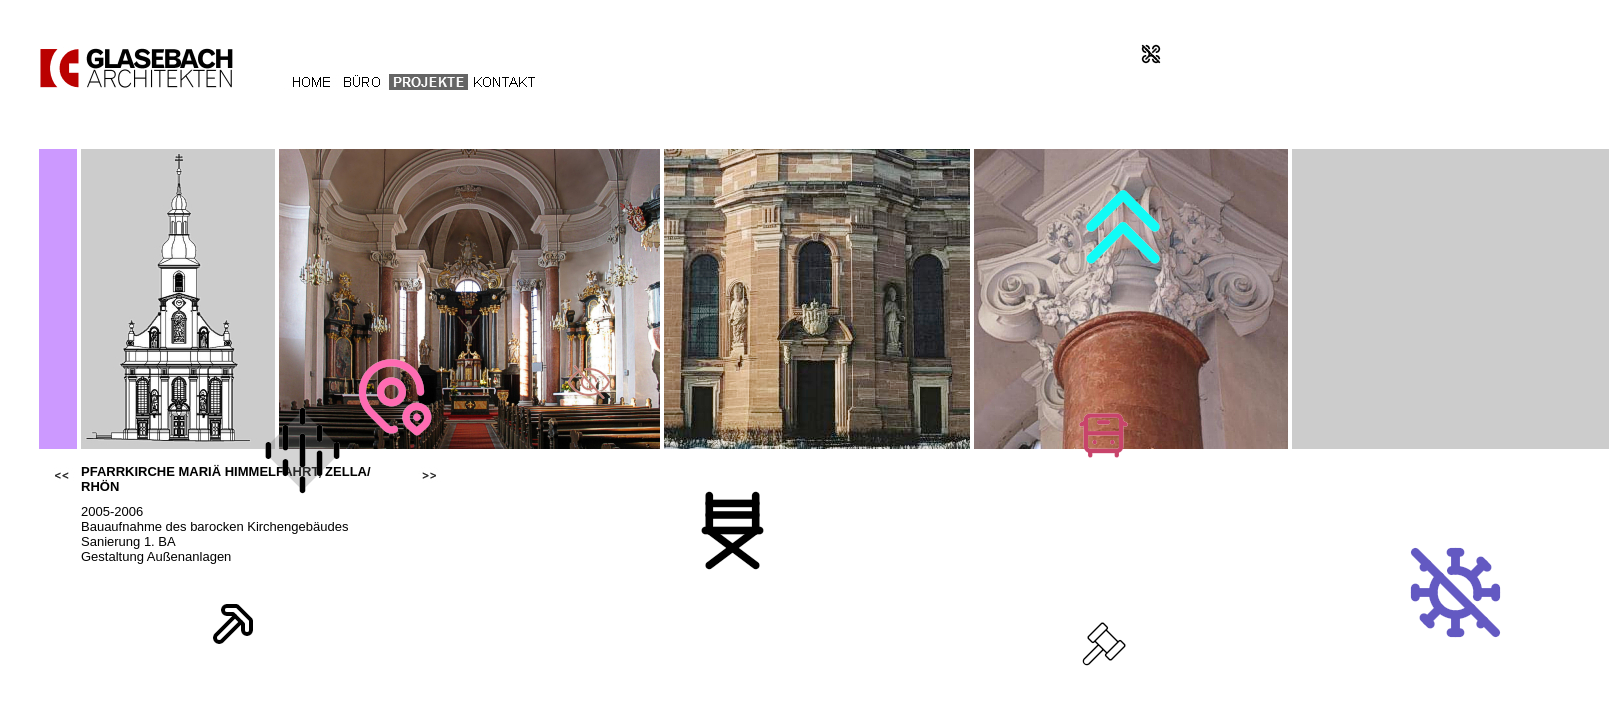 This screenshot has height=720, width=1609. What do you see at coordinates (1123, 230) in the screenshot?
I see `scroll to top of page` at bounding box center [1123, 230].